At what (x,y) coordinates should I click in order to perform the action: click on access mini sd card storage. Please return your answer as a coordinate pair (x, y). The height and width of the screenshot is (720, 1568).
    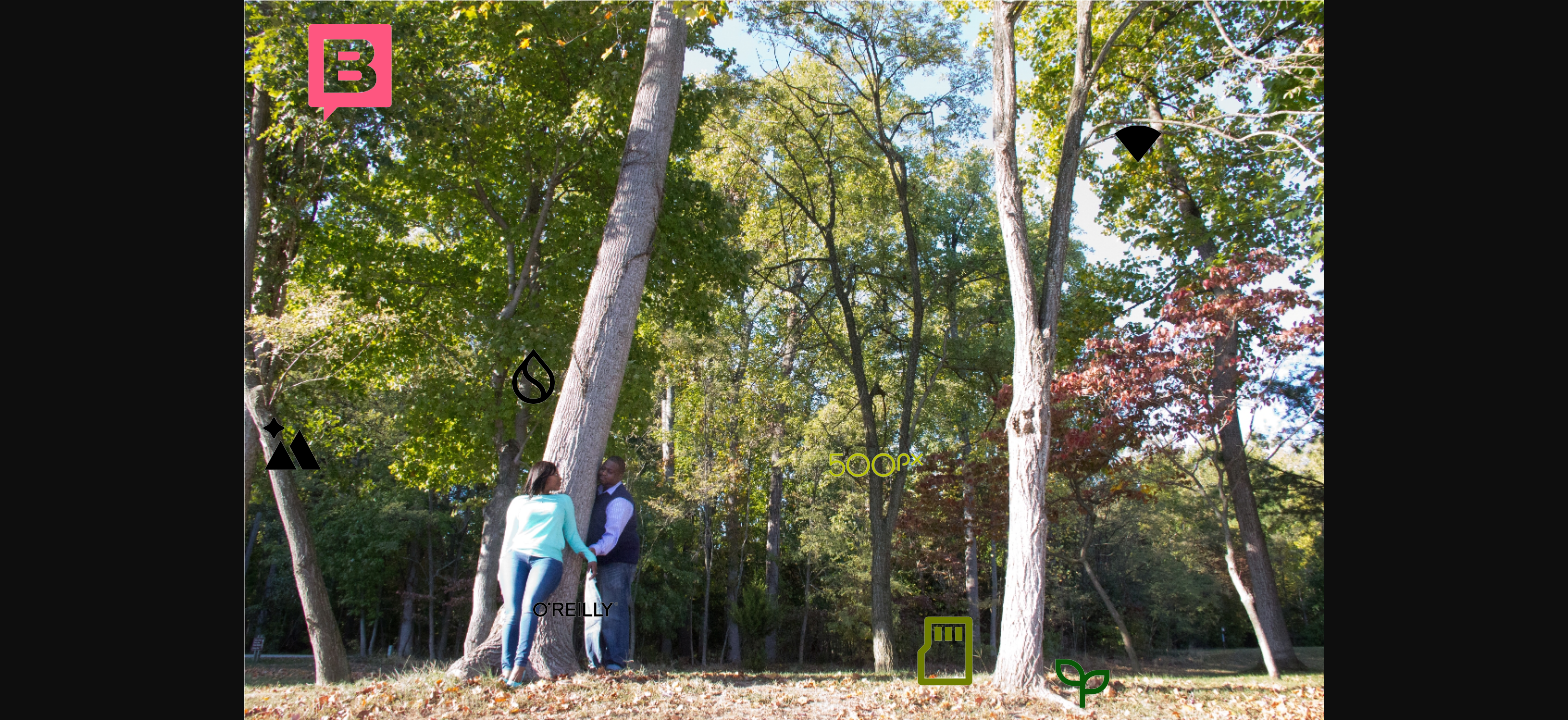
    Looking at the image, I should click on (945, 651).